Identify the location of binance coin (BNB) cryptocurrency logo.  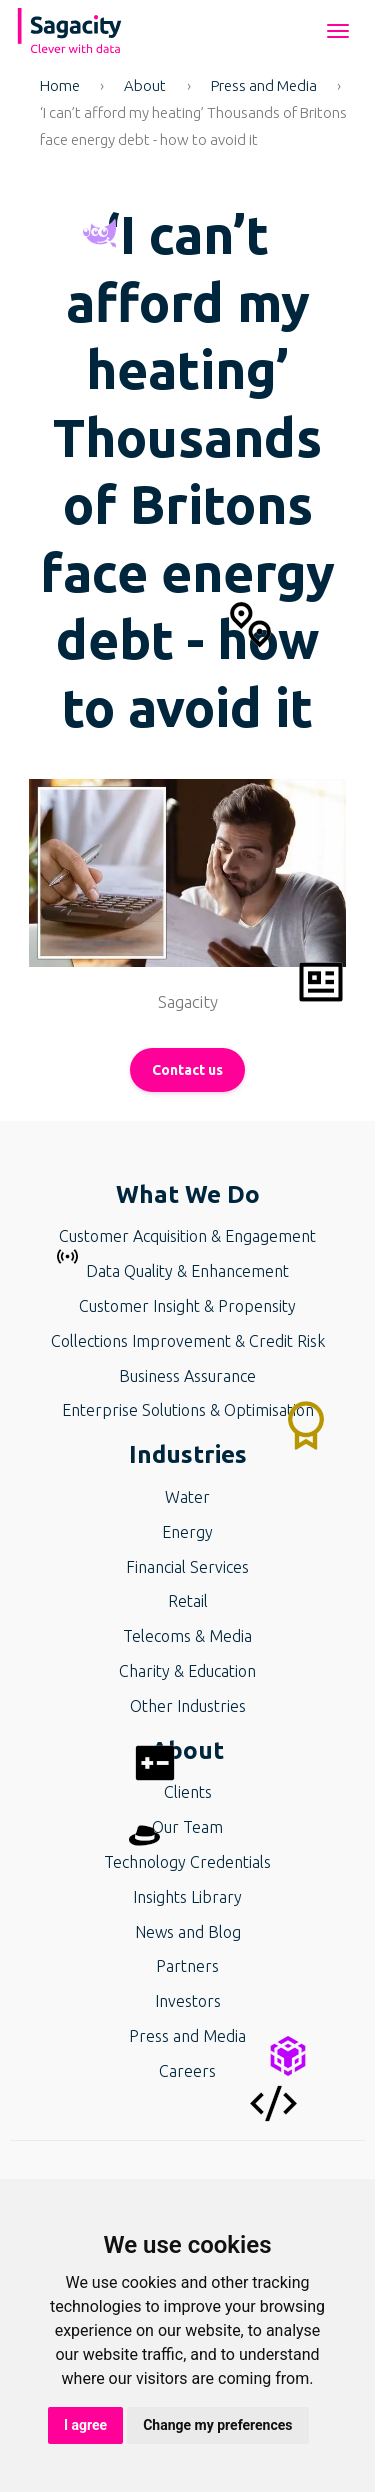
(288, 2056).